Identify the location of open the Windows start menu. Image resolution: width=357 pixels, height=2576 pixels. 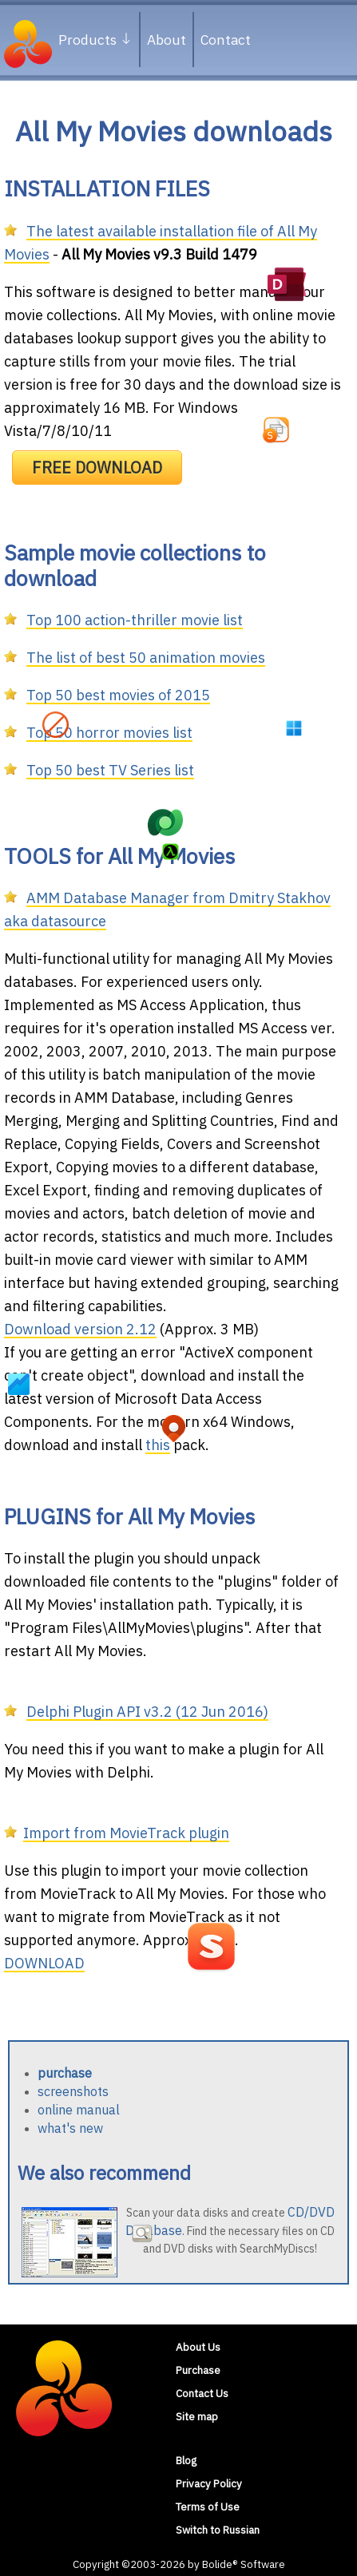
(294, 728).